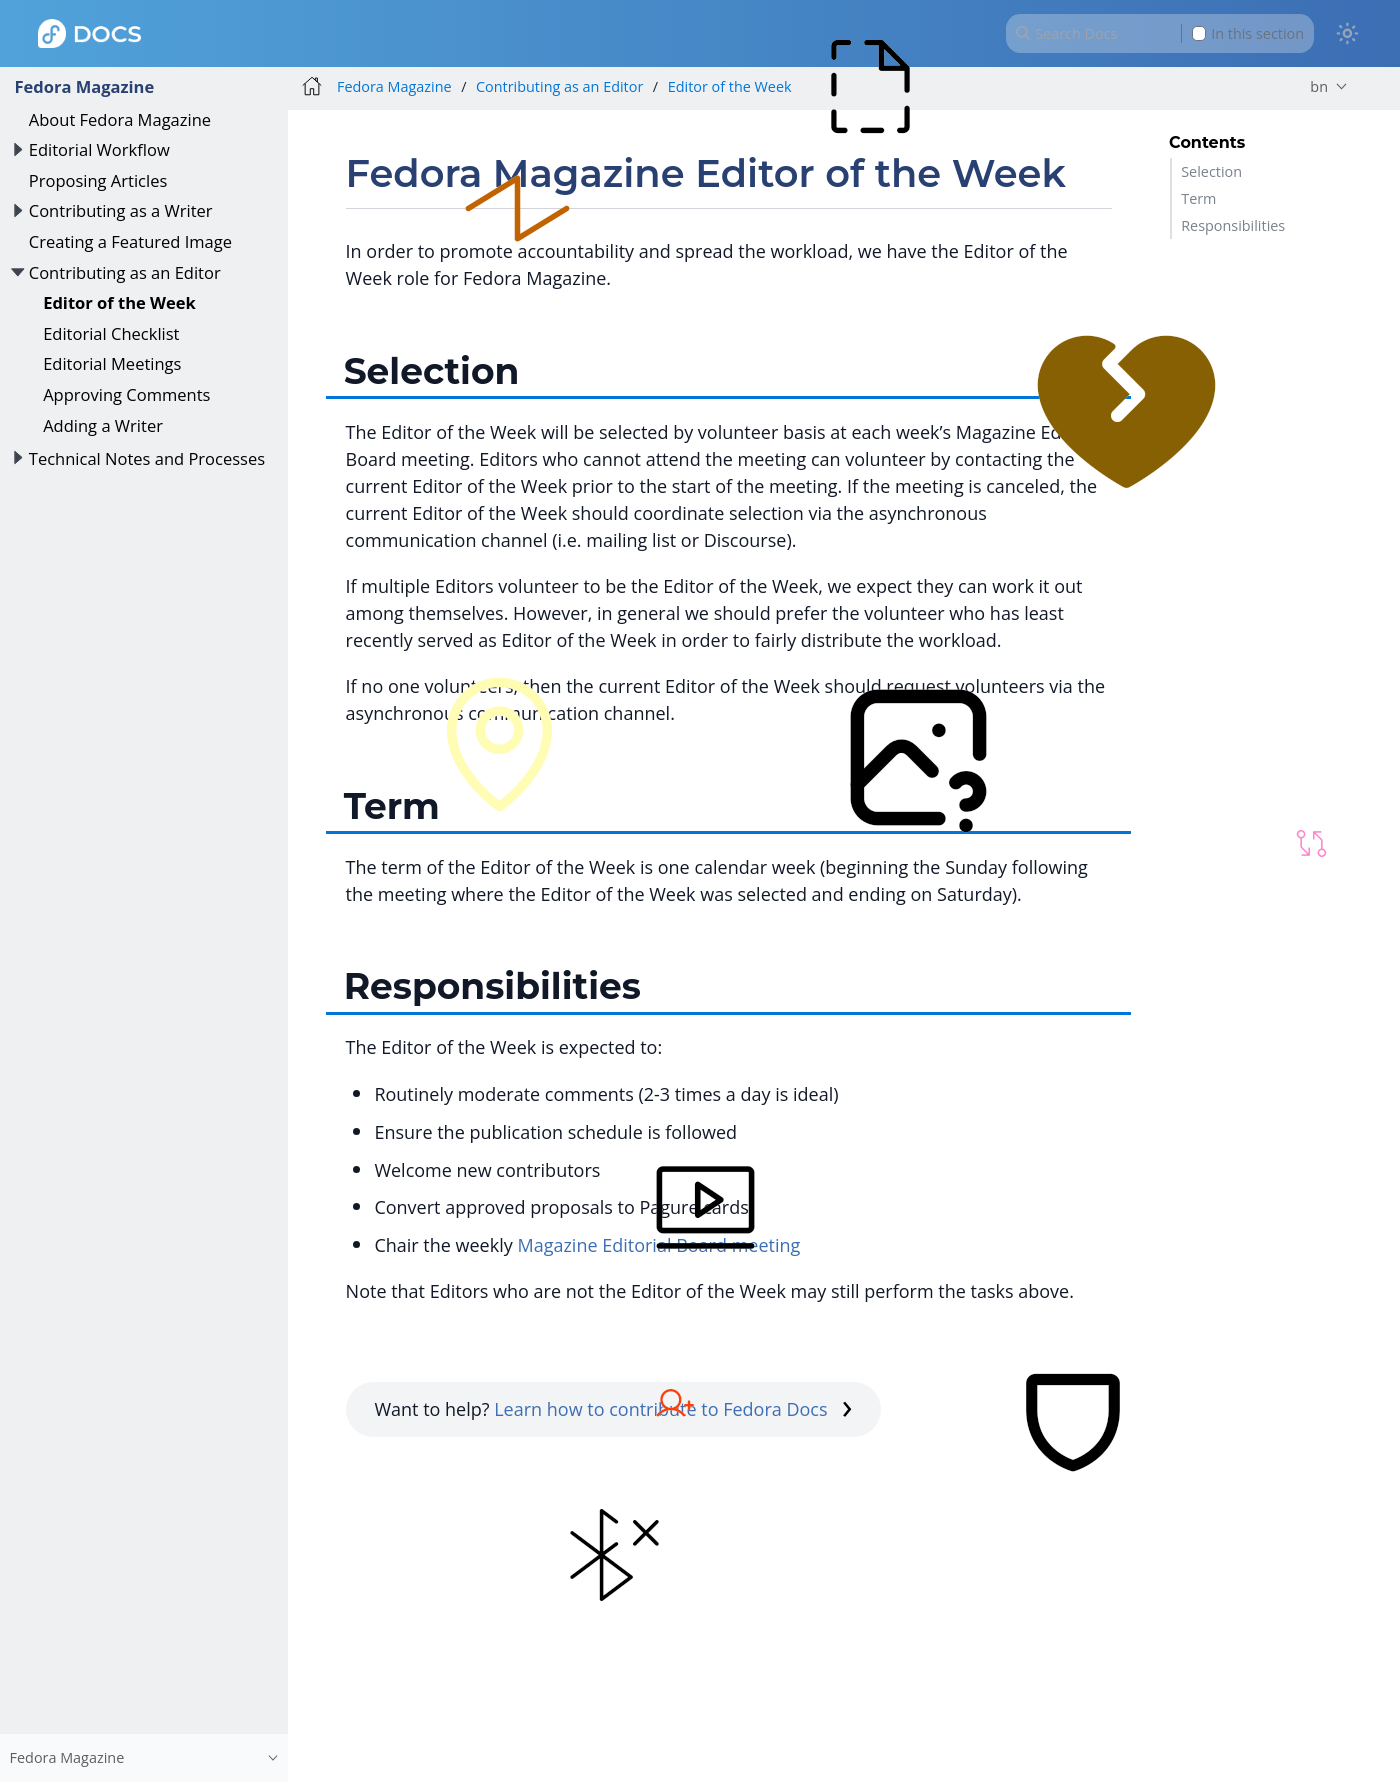 The image size is (1400, 1782). What do you see at coordinates (674, 1404) in the screenshot?
I see `add a new user or contact` at bounding box center [674, 1404].